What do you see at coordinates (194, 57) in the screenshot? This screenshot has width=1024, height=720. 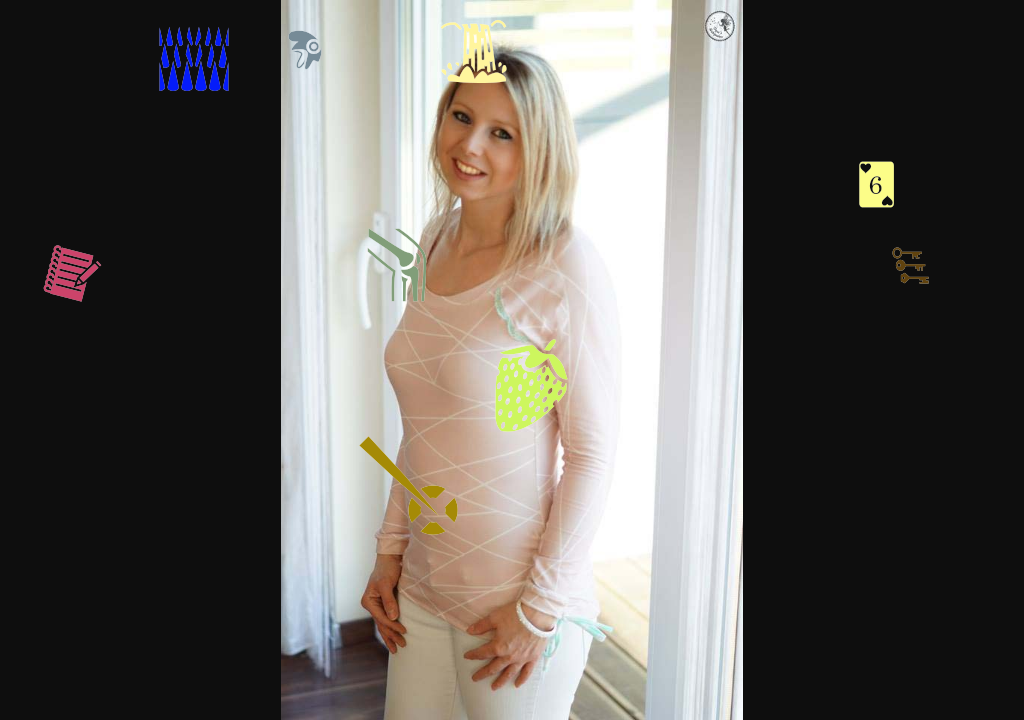 I see `indicates a spike trap or hazard zone` at bounding box center [194, 57].